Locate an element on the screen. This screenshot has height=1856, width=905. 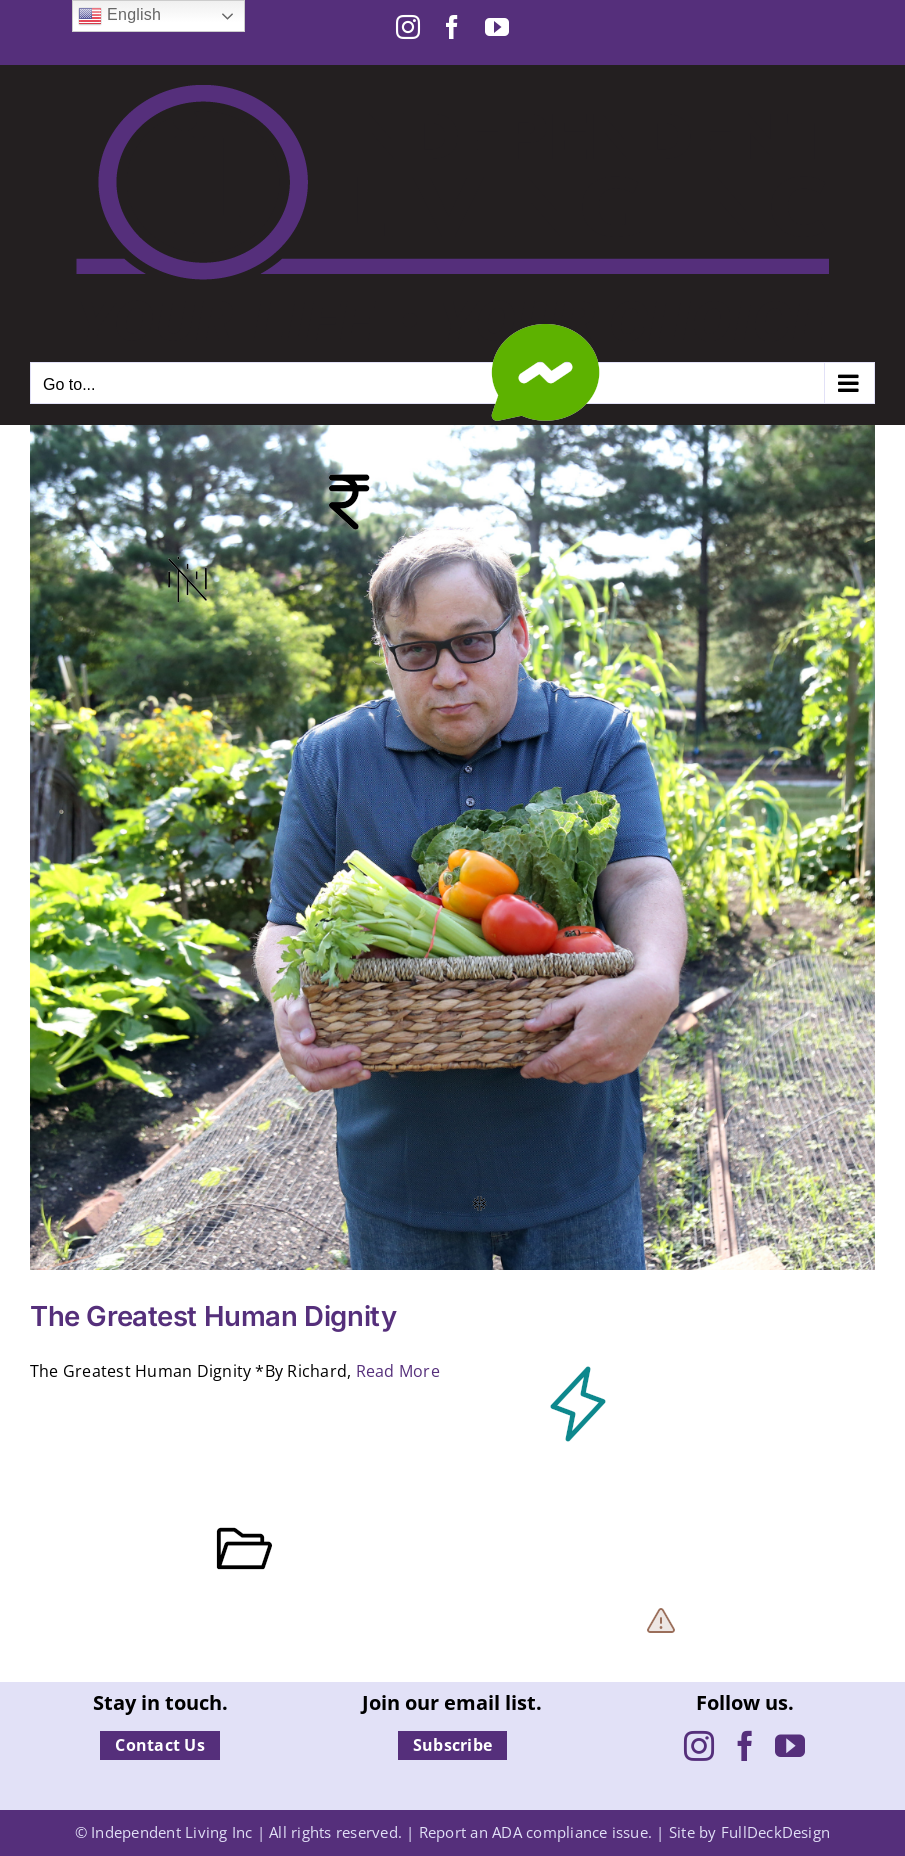
connect to Snowflake data platform is located at coordinates (479, 1203).